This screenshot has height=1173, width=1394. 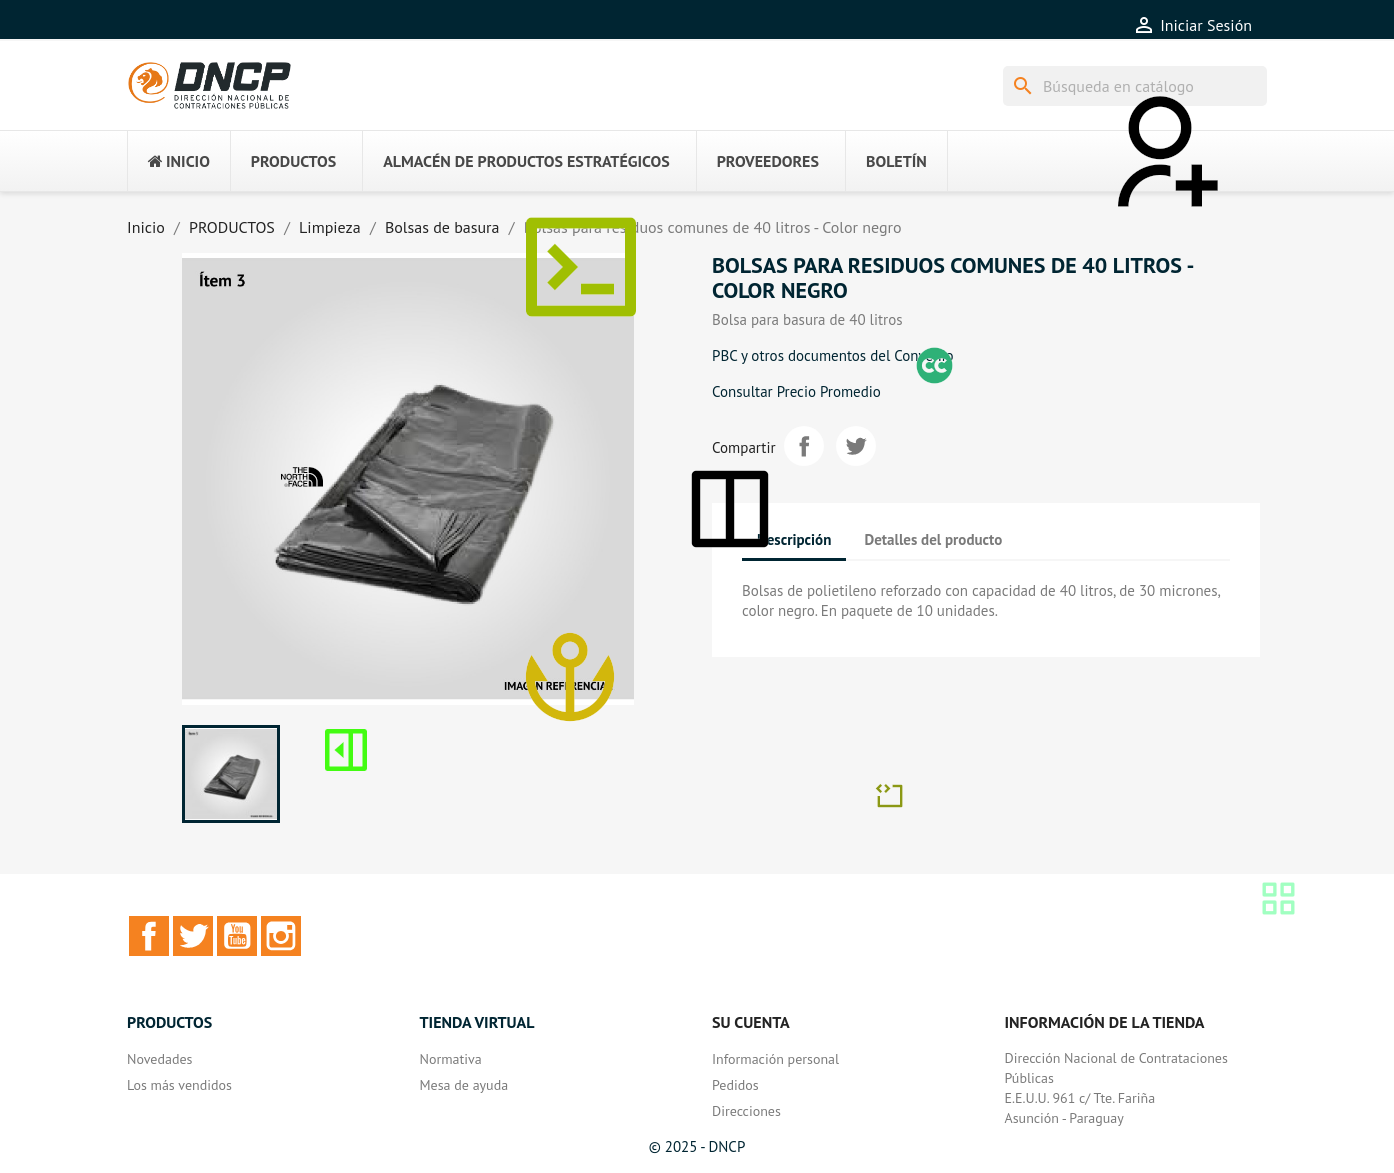 What do you see at coordinates (730, 509) in the screenshot?
I see `switch to two-column layout view` at bounding box center [730, 509].